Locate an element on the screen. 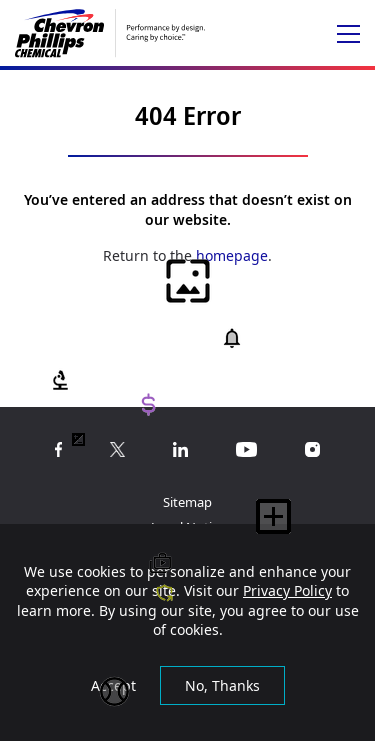 The height and width of the screenshot is (741, 375). add a new item or content is located at coordinates (273, 516).